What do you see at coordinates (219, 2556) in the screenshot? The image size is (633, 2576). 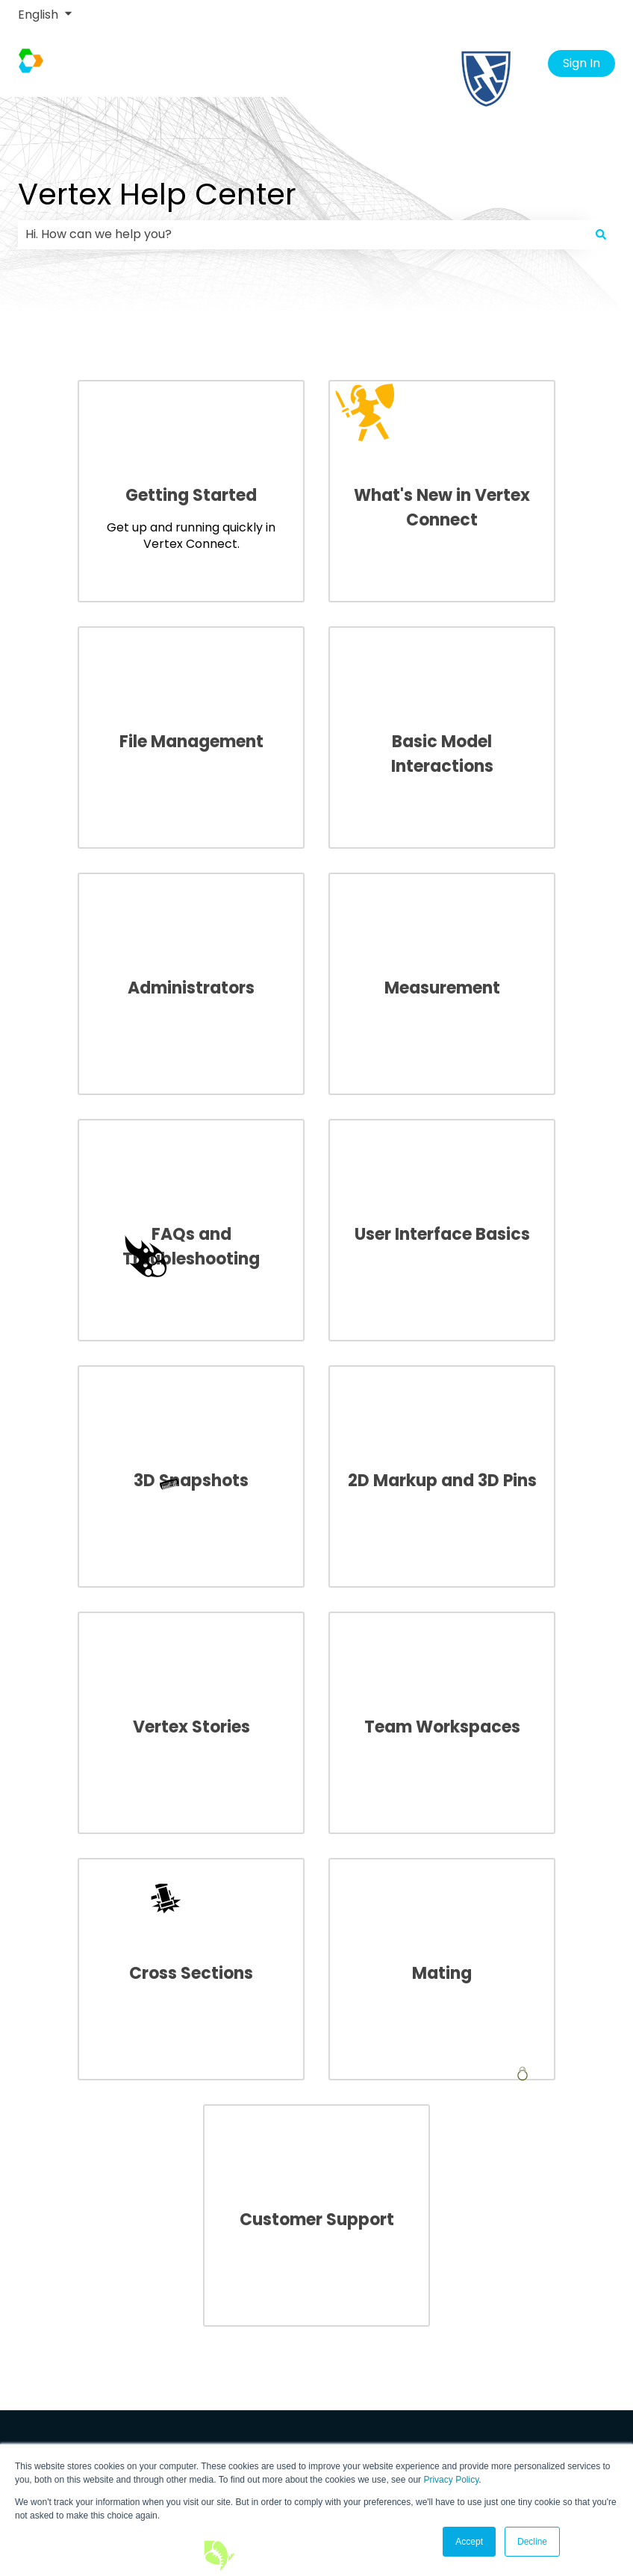 I see `initiate a claw attack or slash ability` at bounding box center [219, 2556].